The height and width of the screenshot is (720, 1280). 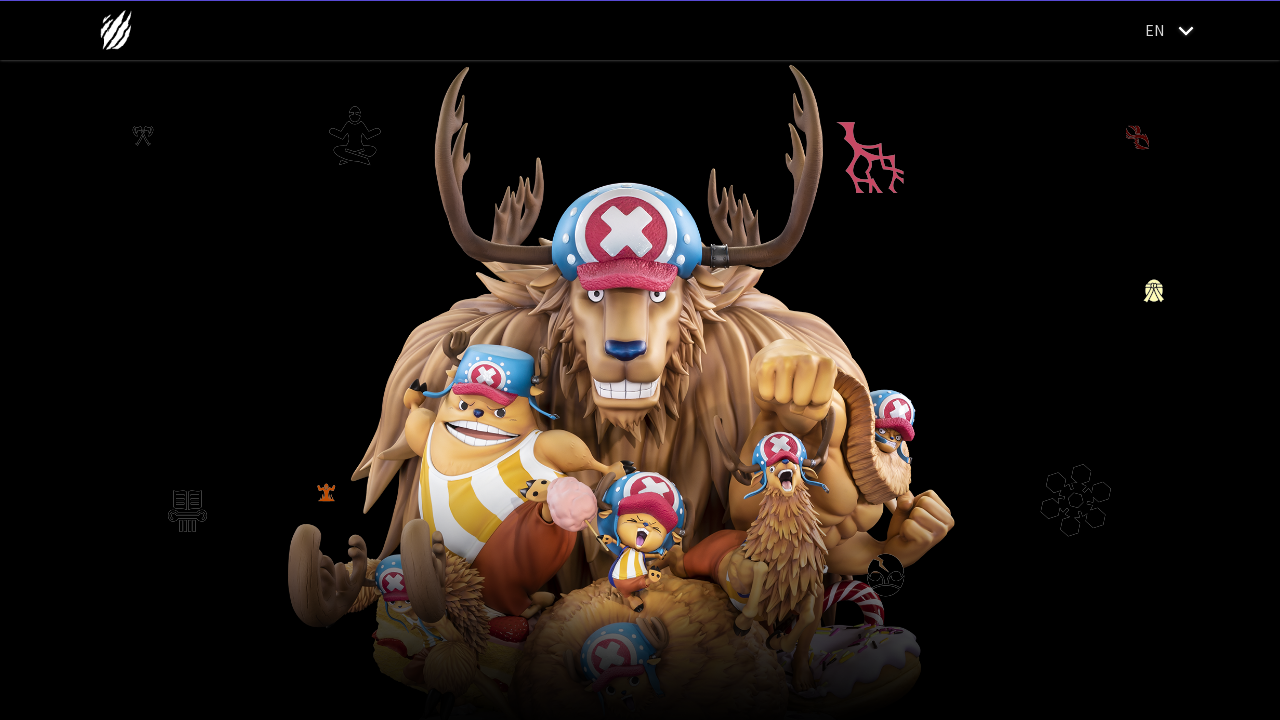 What do you see at coordinates (886, 575) in the screenshot?
I see `select a broken or damaged mask item` at bounding box center [886, 575].